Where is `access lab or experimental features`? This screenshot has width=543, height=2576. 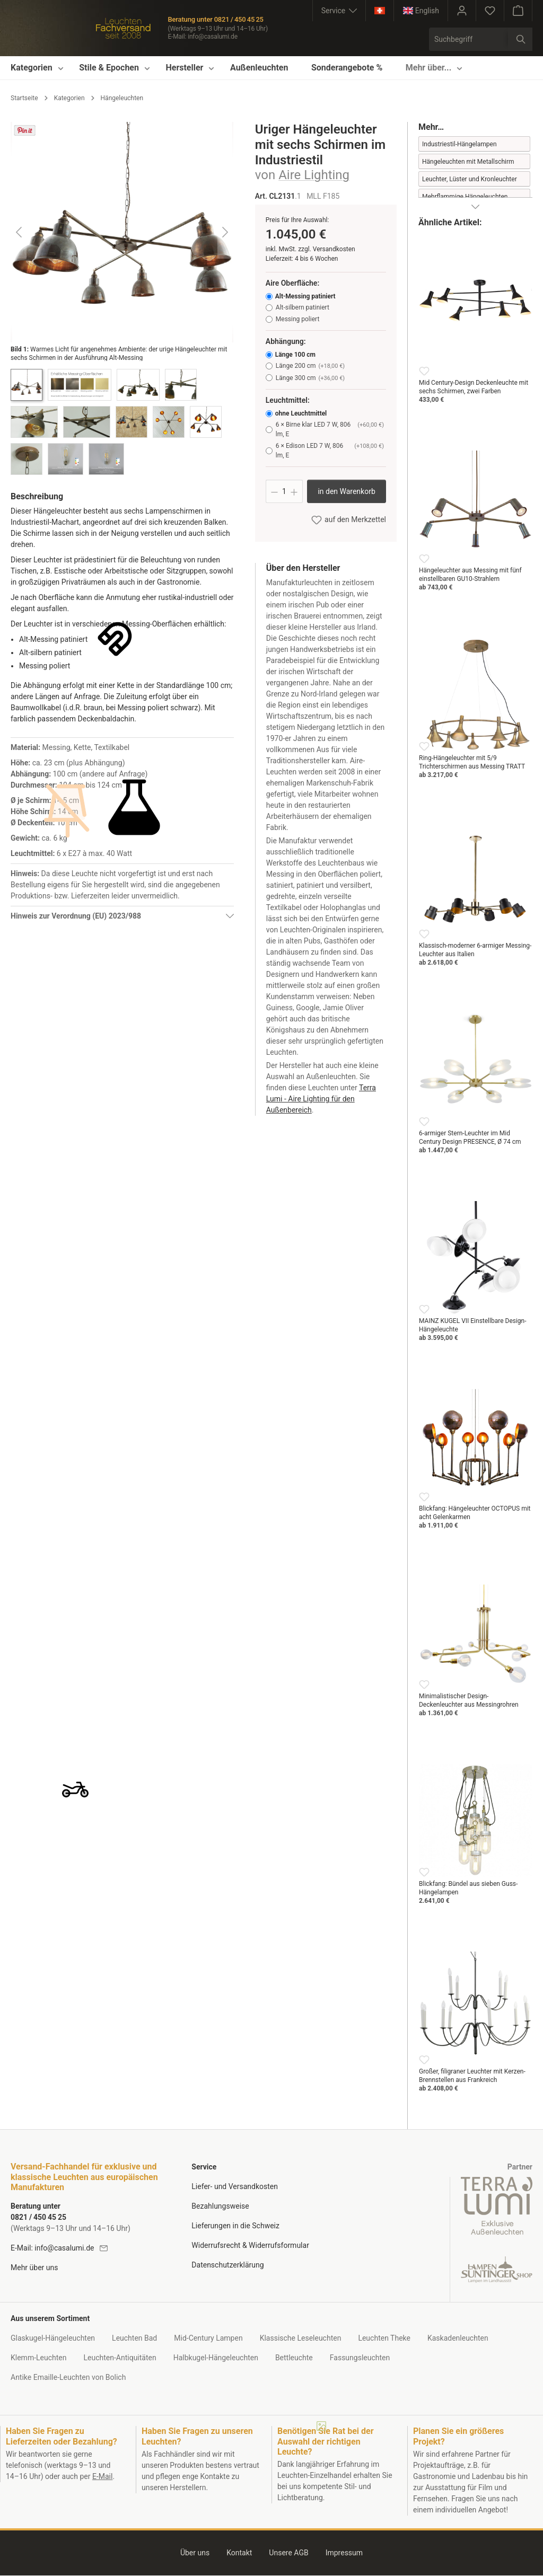
access lab or experimental features is located at coordinates (134, 807).